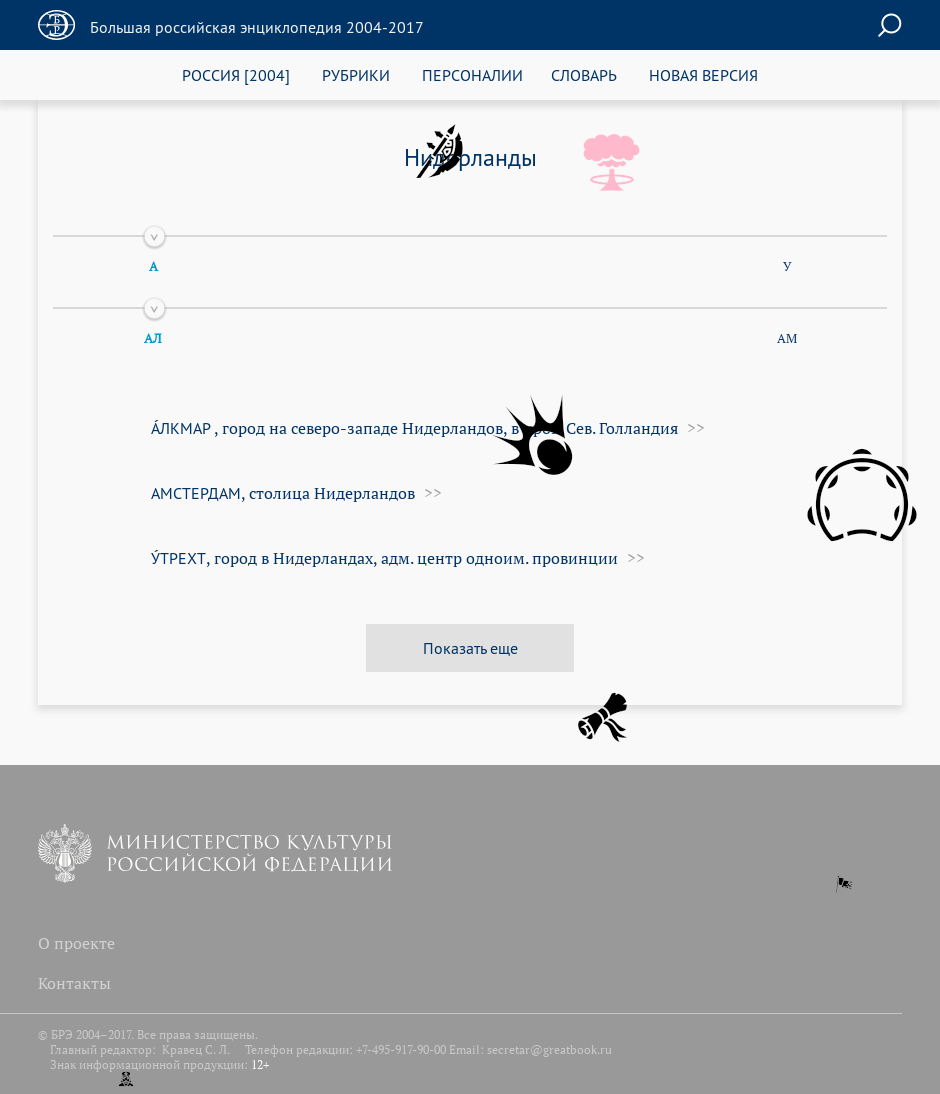  Describe the element at coordinates (602, 717) in the screenshot. I see `view quest log or mission objectives` at that location.